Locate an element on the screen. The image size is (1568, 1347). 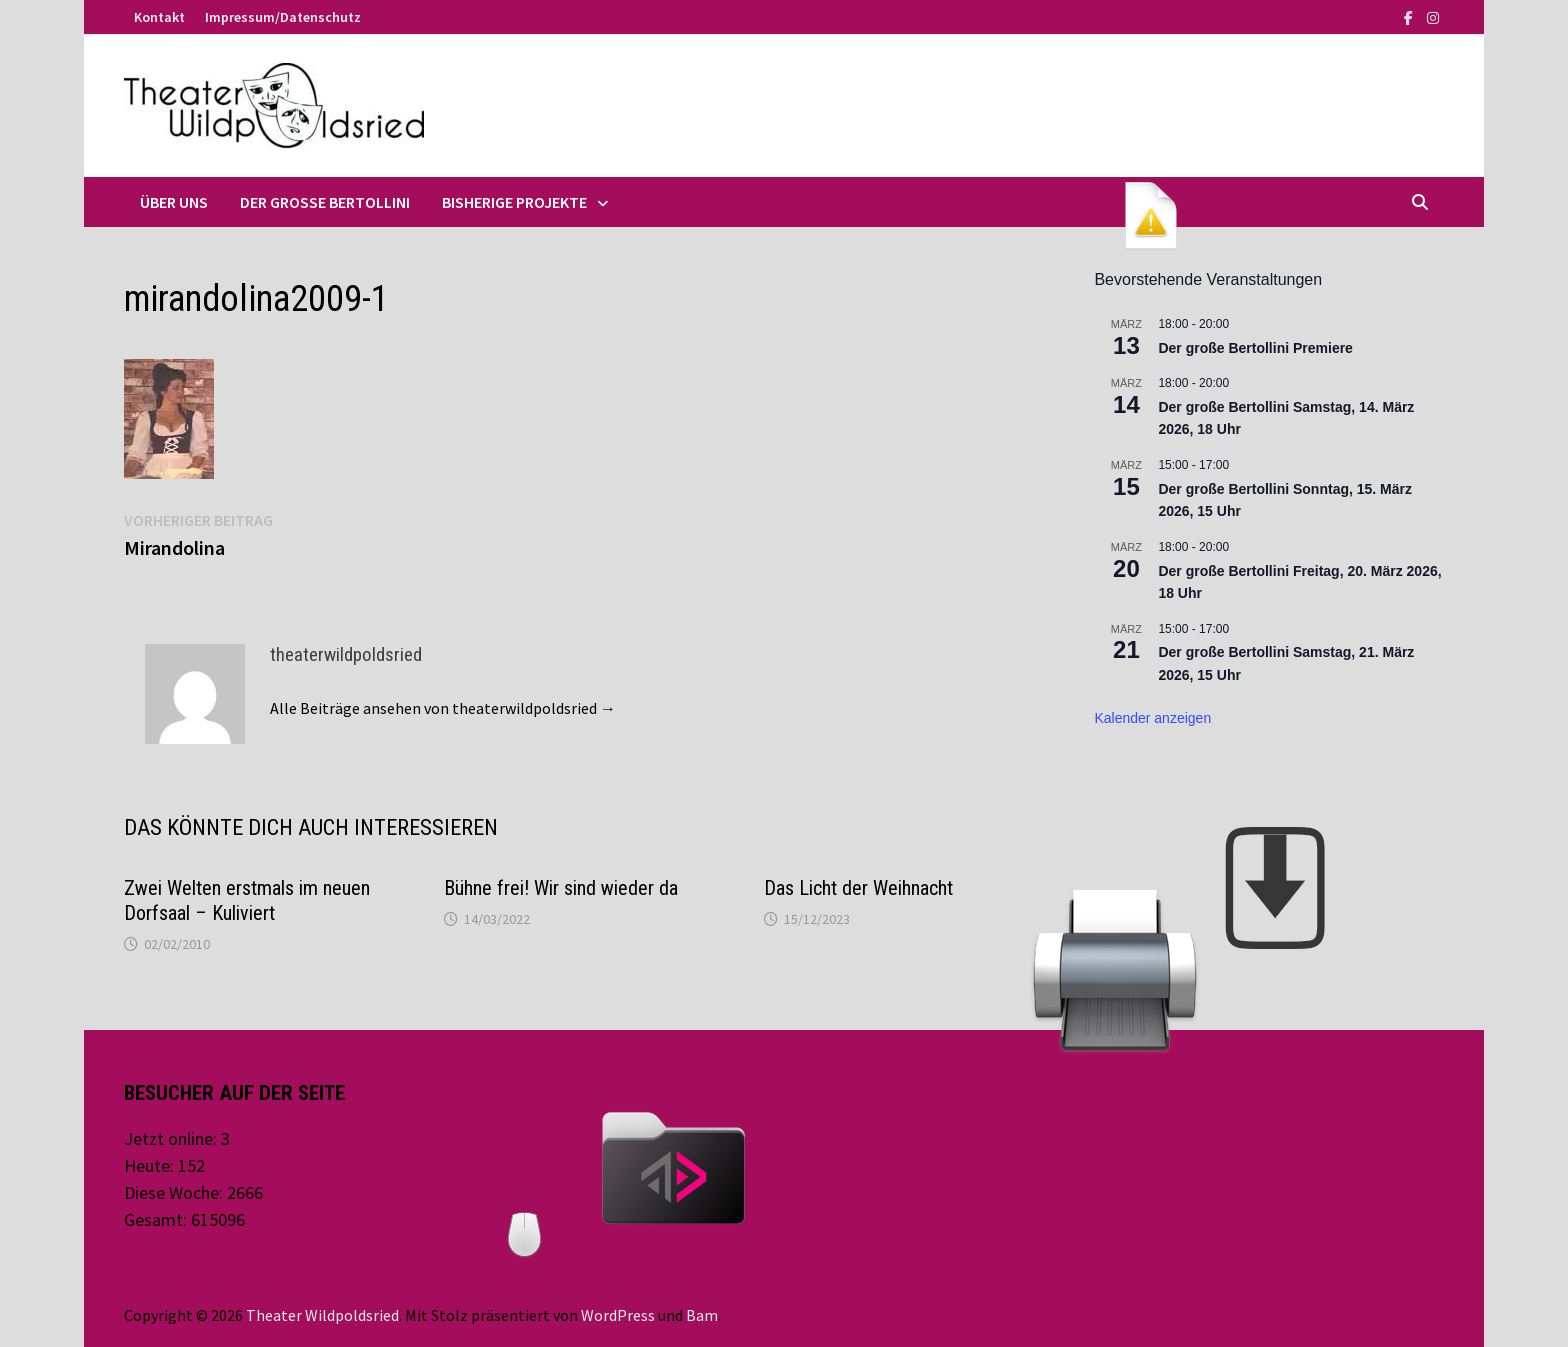
mouse input device settings is located at coordinates (524, 1235).